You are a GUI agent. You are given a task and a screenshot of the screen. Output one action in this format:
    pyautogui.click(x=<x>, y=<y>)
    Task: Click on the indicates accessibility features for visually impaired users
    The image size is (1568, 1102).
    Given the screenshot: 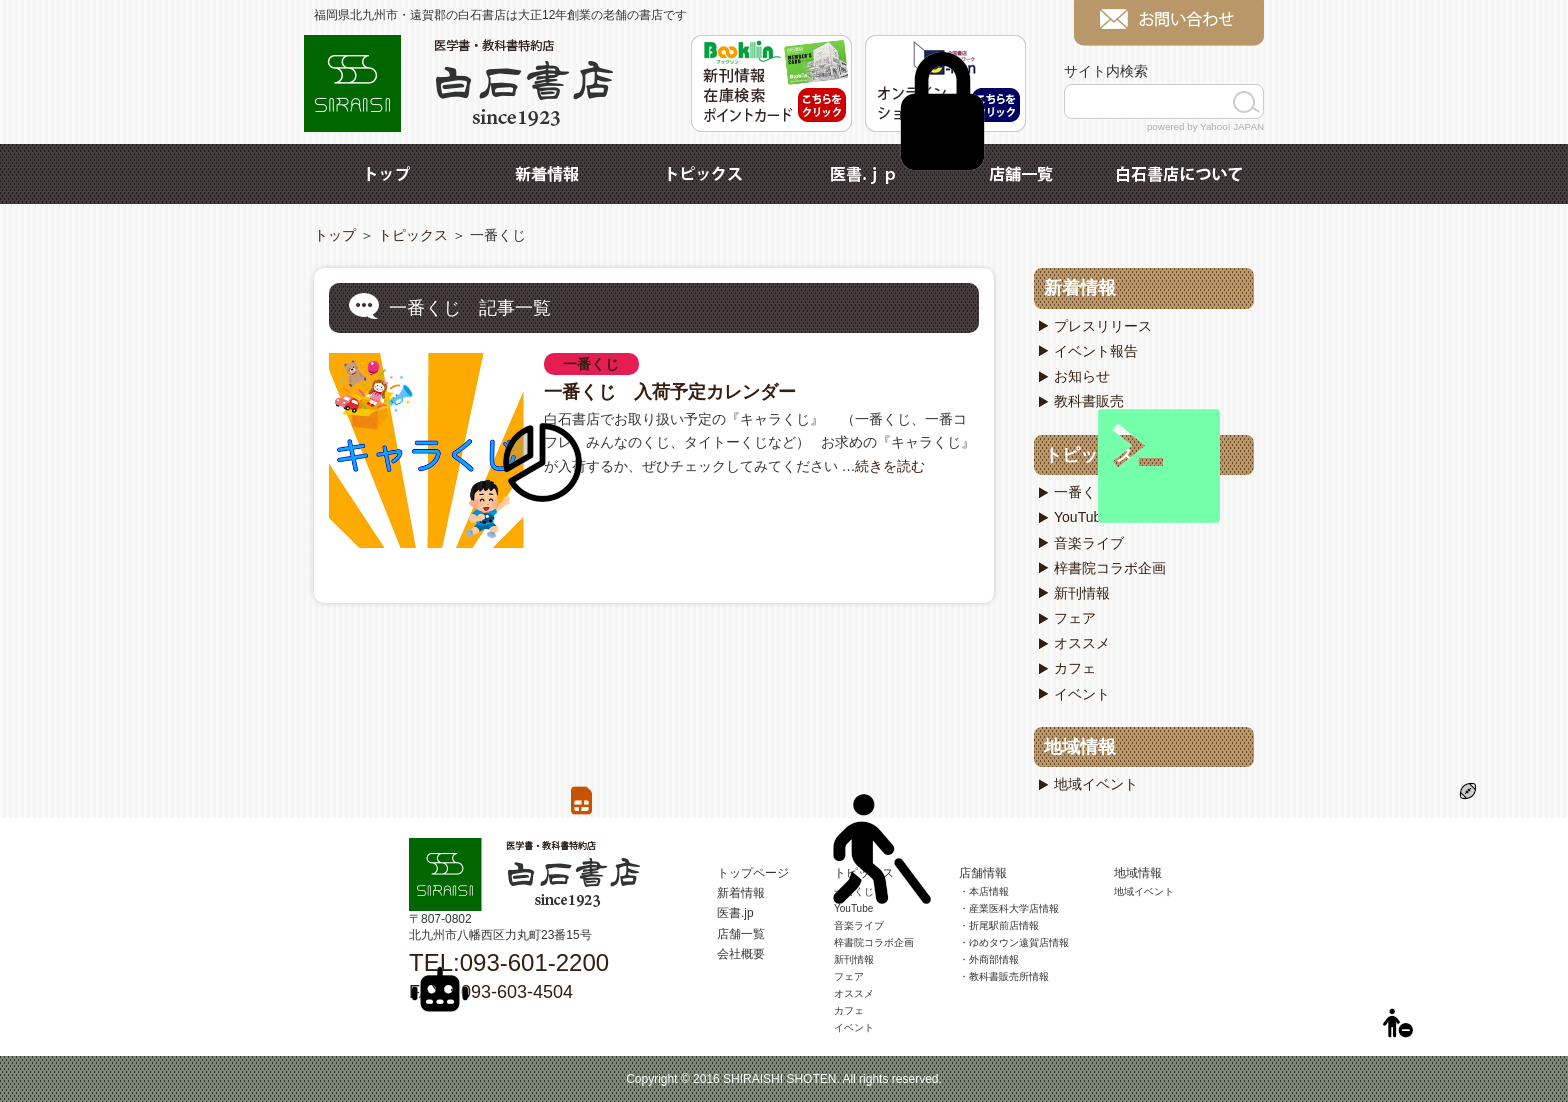 What is the action you would take?
    pyautogui.click(x=876, y=849)
    